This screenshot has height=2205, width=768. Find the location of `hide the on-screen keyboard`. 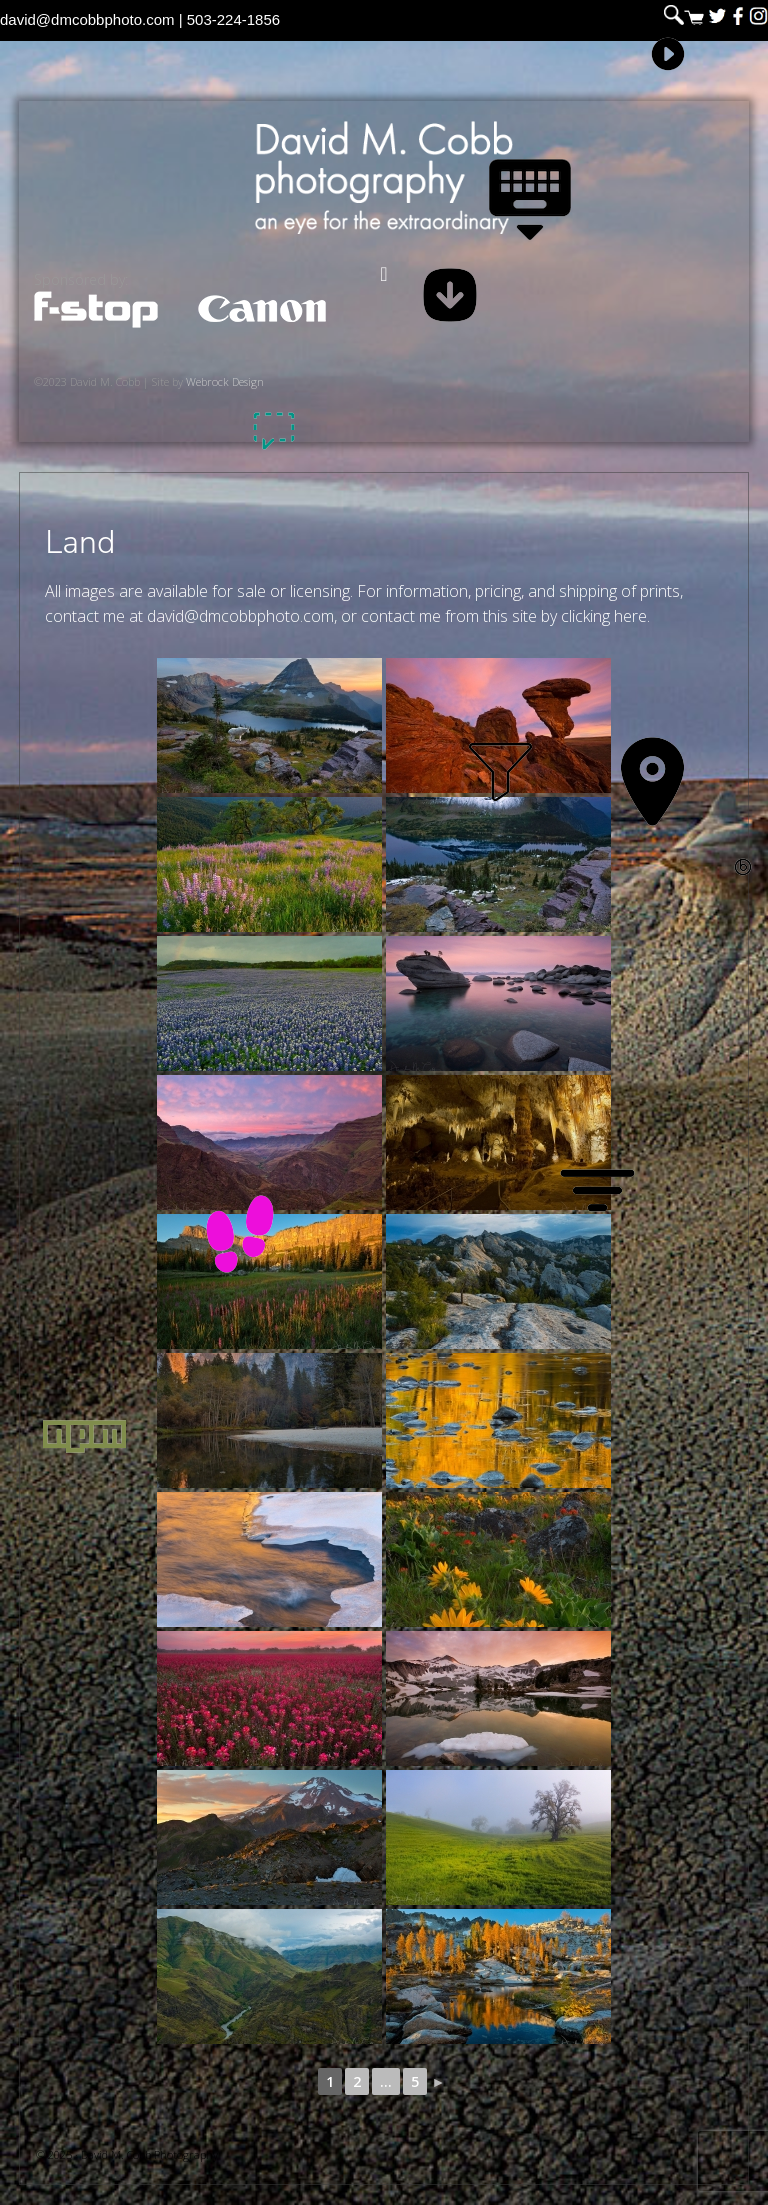

hide the on-screen keyboard is located at coordinates (530, 196).